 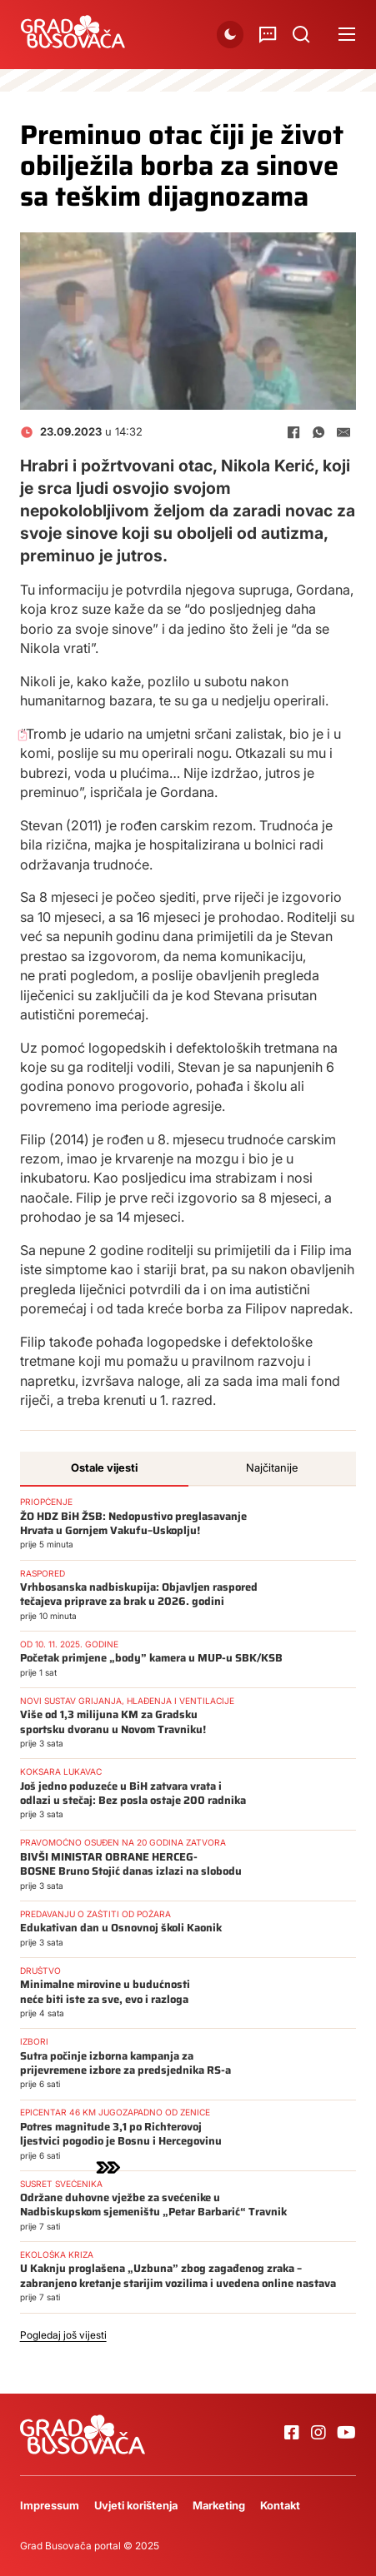 What do you see at coordinates (23, 735) in the screenshot?
I see `file successfully uploaded or verified` at bounding box center [23, 735].